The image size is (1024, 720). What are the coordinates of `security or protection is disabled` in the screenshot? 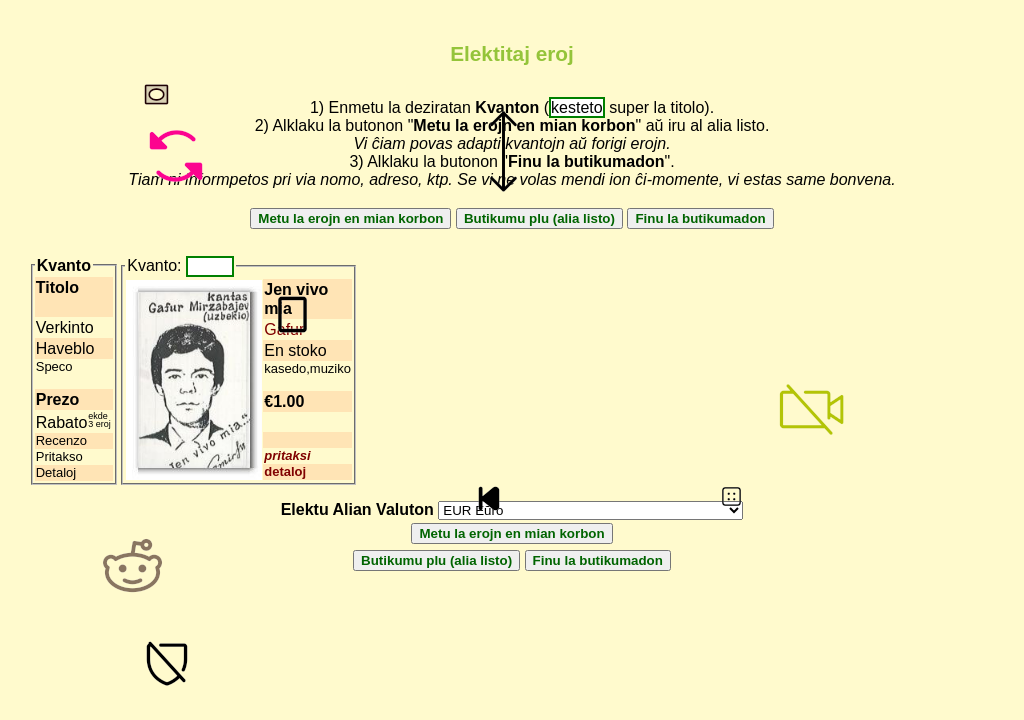 It's located at (167, 662).